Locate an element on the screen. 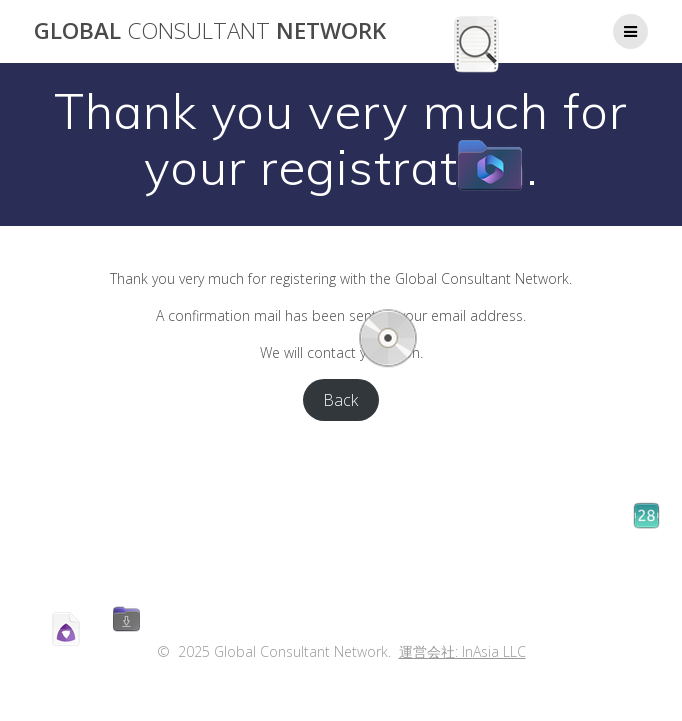 The height and width of the screenshot is (721, 682). open microsoft 365 files folder is located at coordinates (490, 167).